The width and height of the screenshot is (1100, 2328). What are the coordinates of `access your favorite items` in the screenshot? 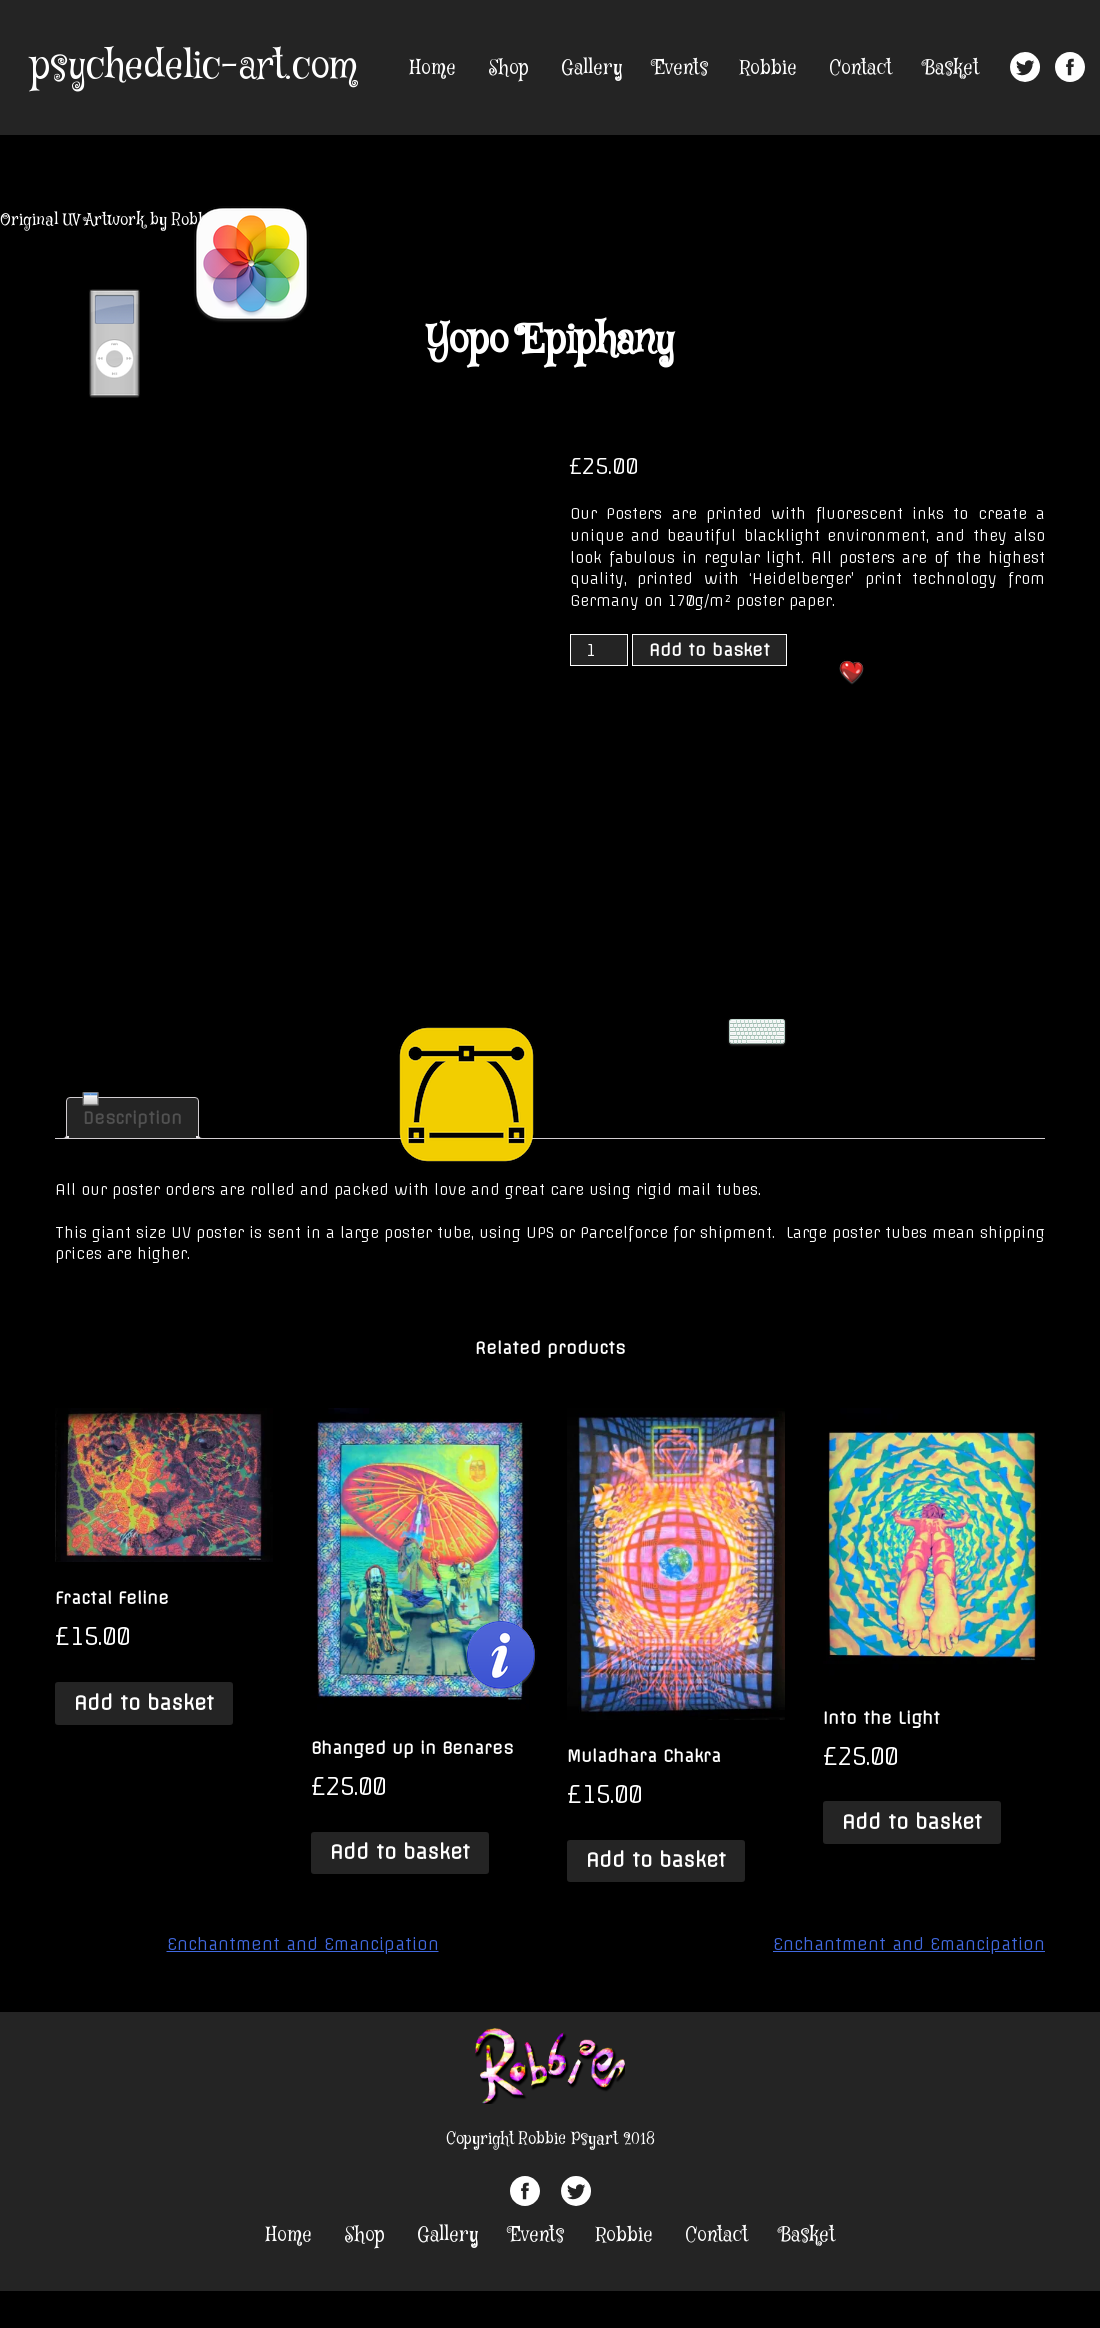 It's located at (852, 672).